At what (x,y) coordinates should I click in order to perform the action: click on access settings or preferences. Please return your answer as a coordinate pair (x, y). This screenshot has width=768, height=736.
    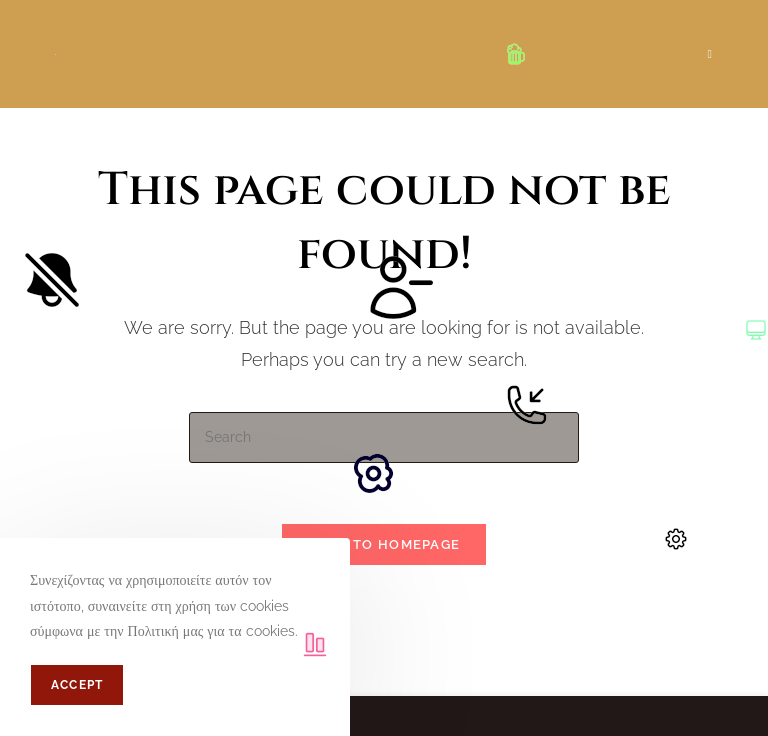
    Looking at the image, I should click on (676, 539).